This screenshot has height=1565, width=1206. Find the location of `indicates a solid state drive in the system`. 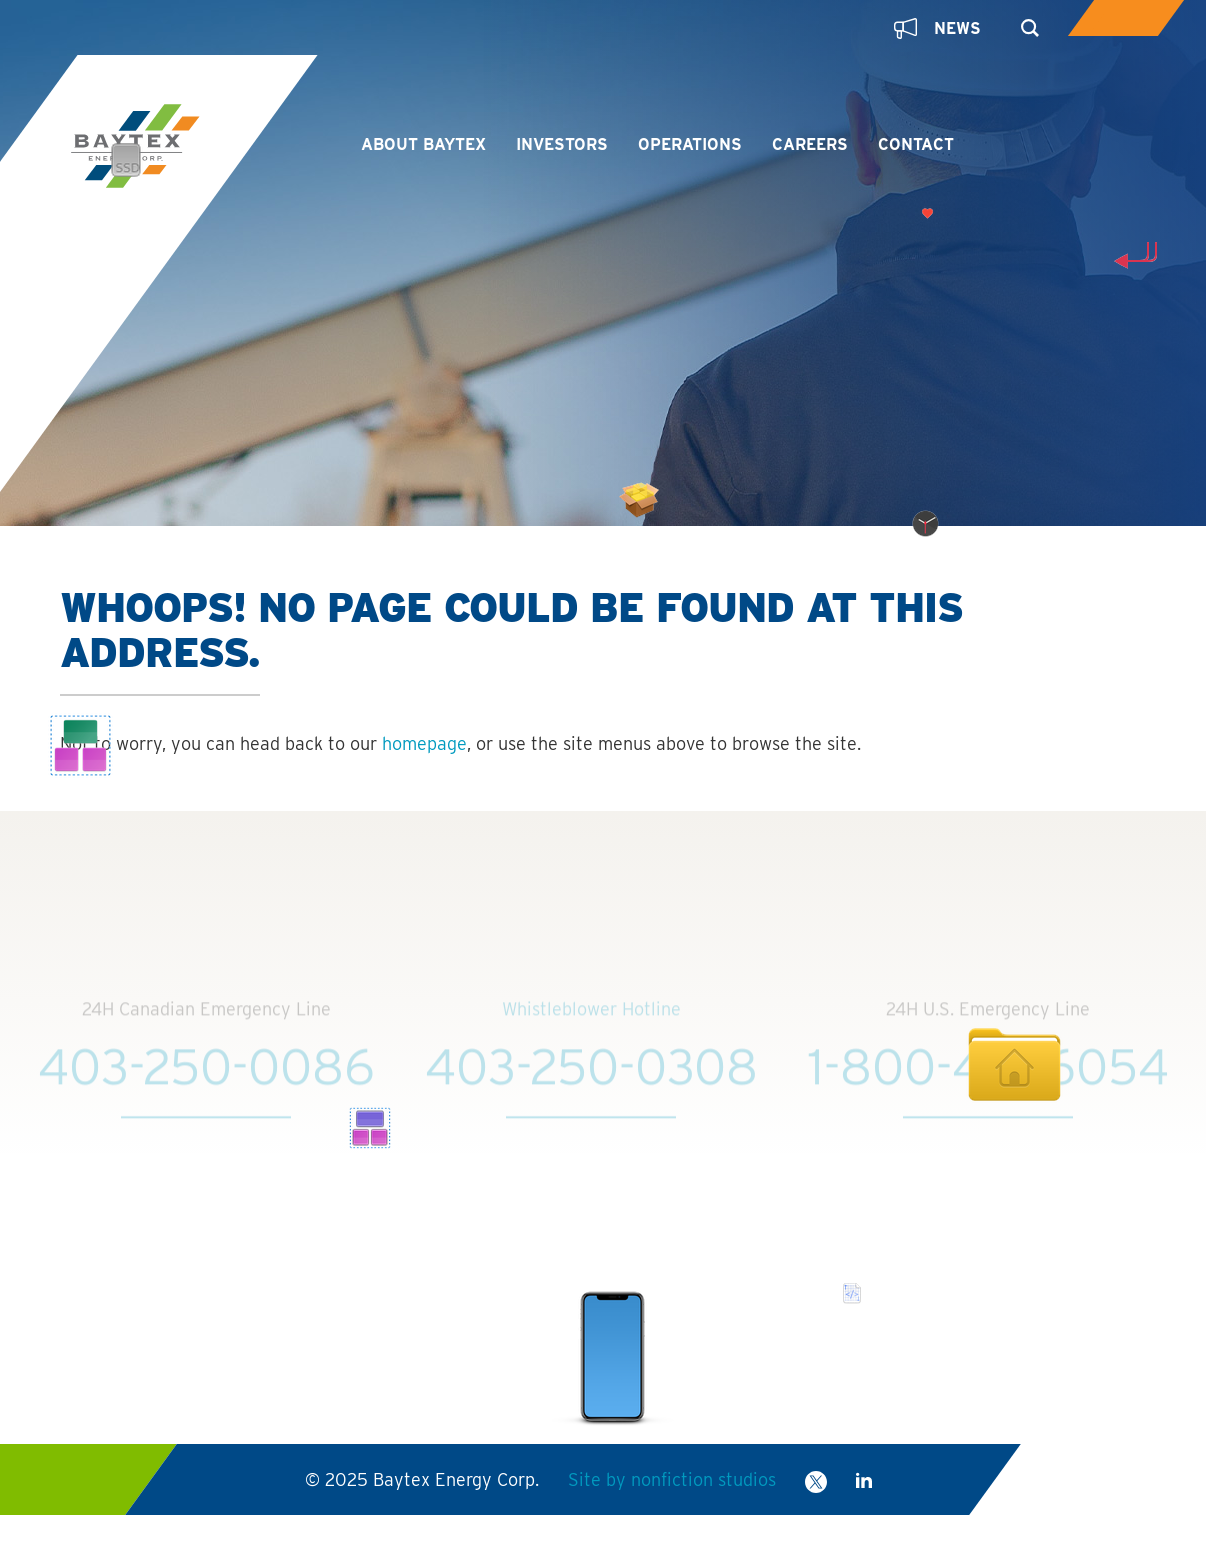

indicates a solid state drive in the system is located at coordinates (126, 160).